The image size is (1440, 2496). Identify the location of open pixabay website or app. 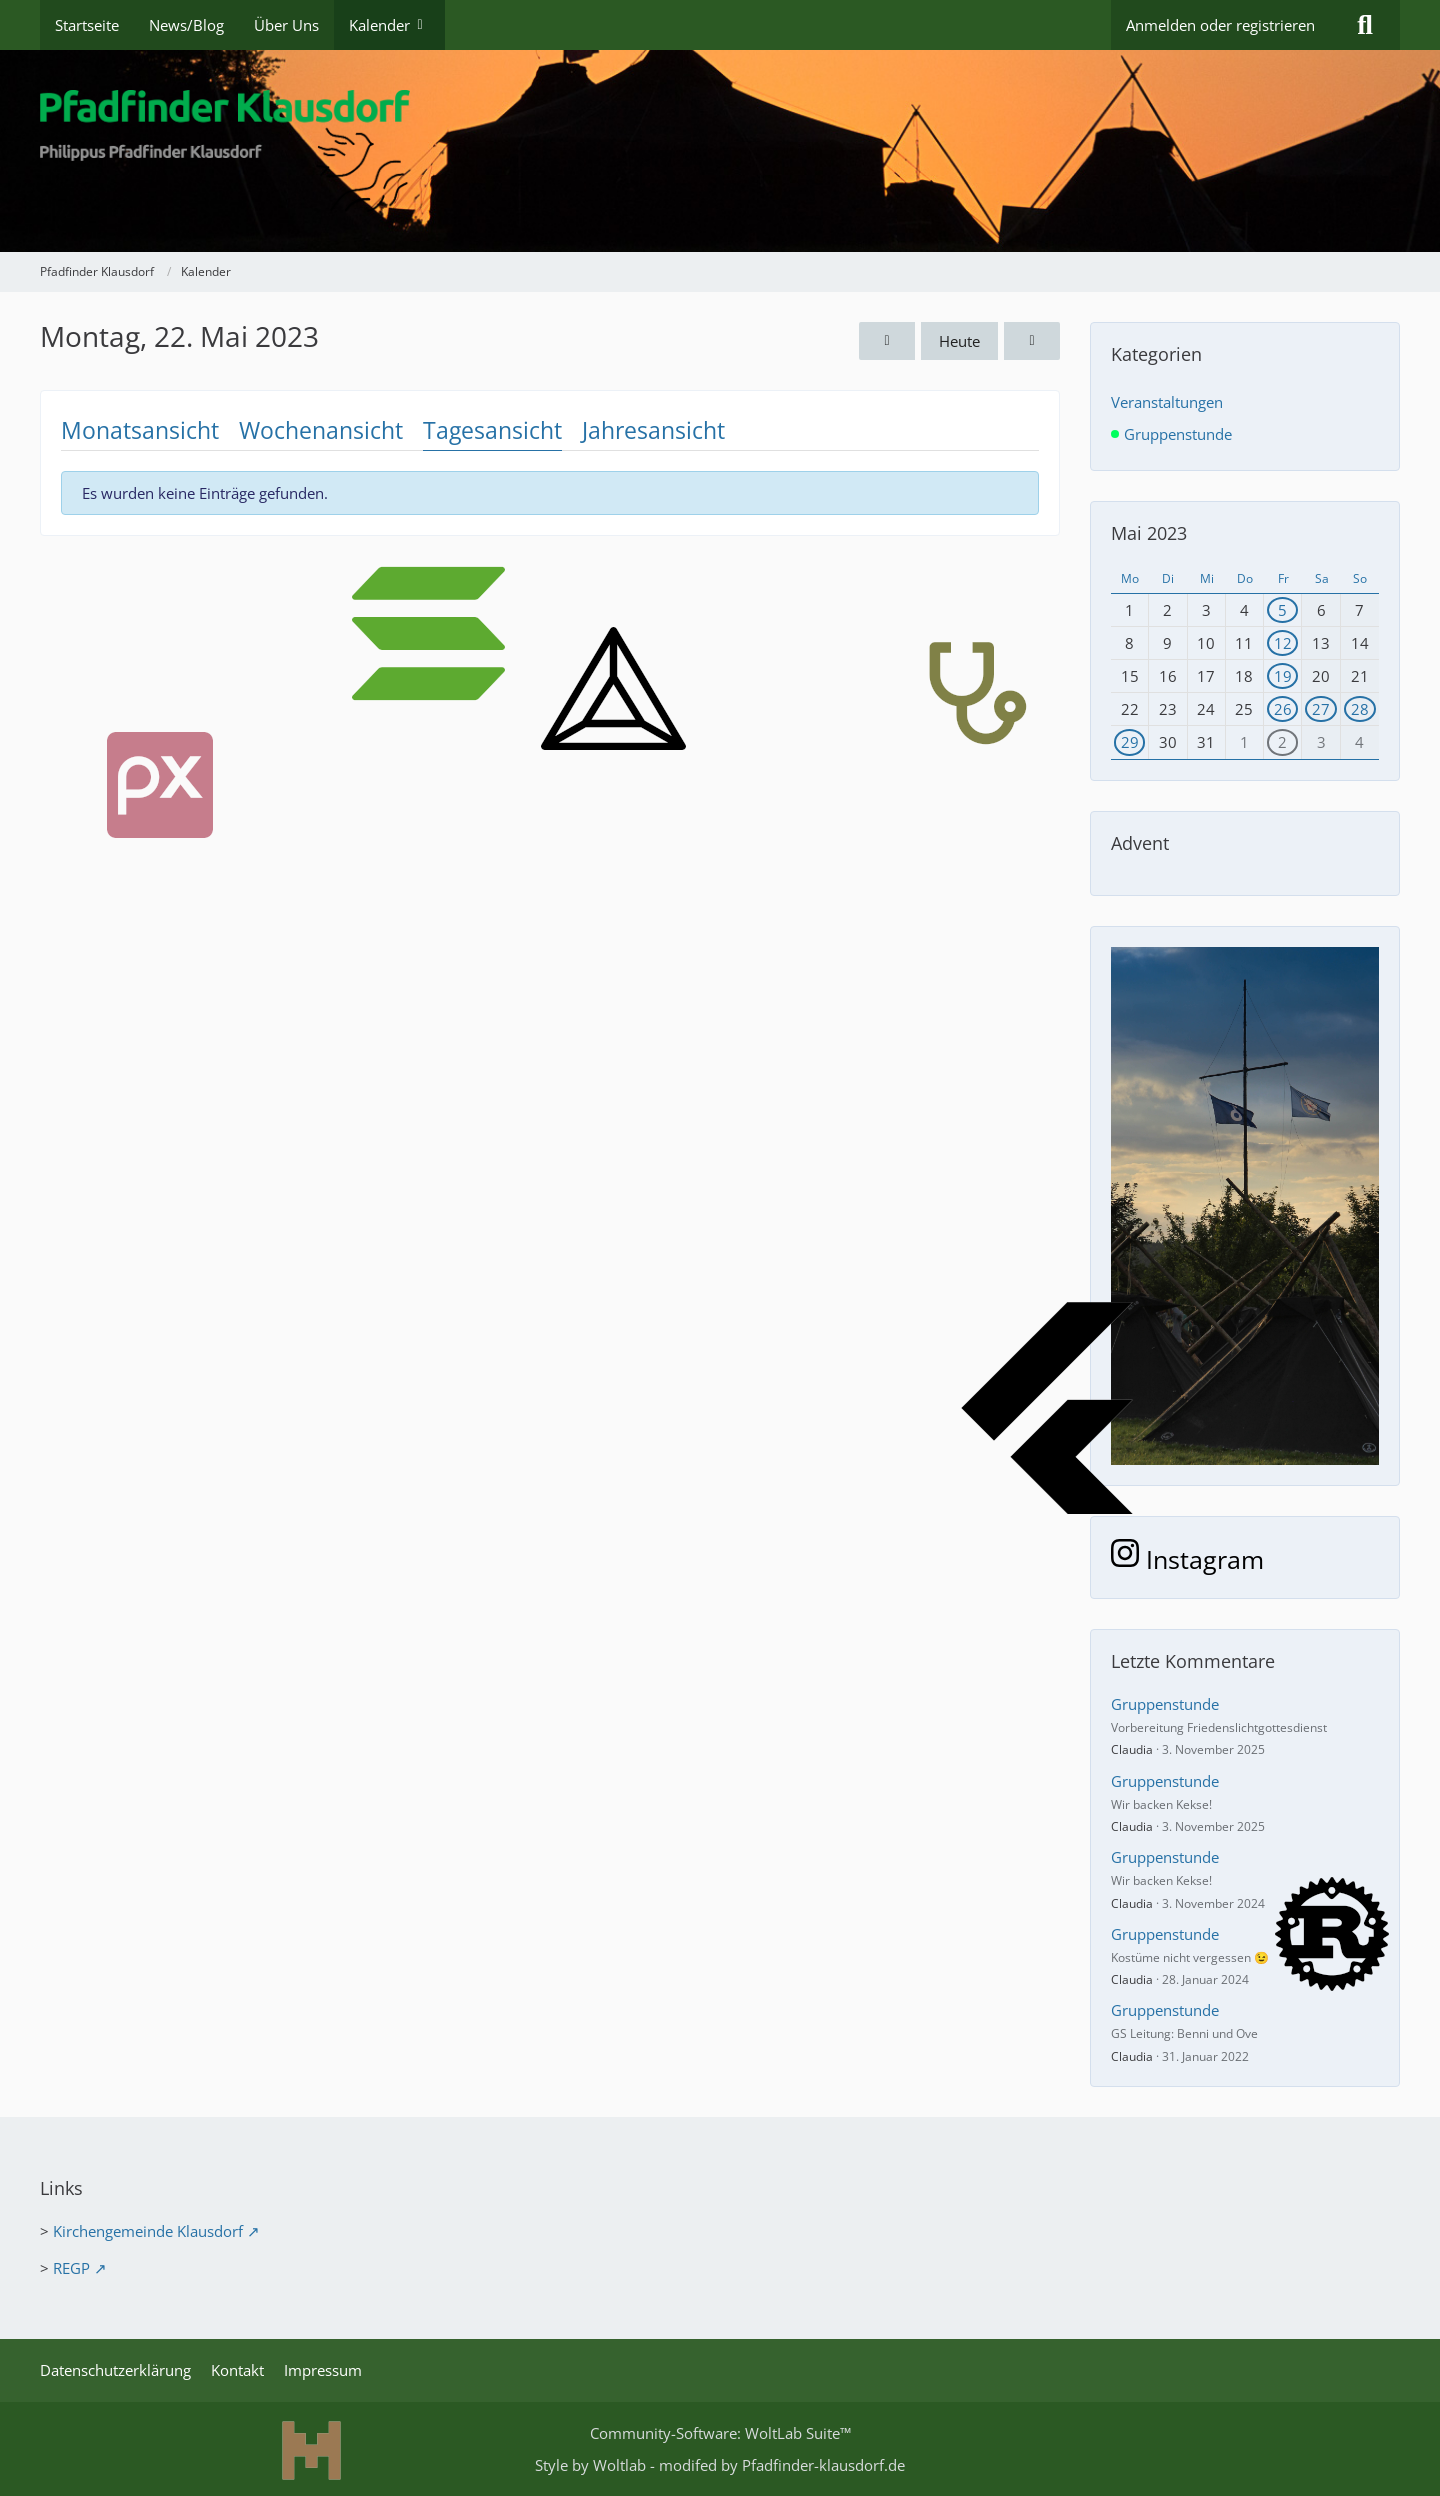
(160, 785).